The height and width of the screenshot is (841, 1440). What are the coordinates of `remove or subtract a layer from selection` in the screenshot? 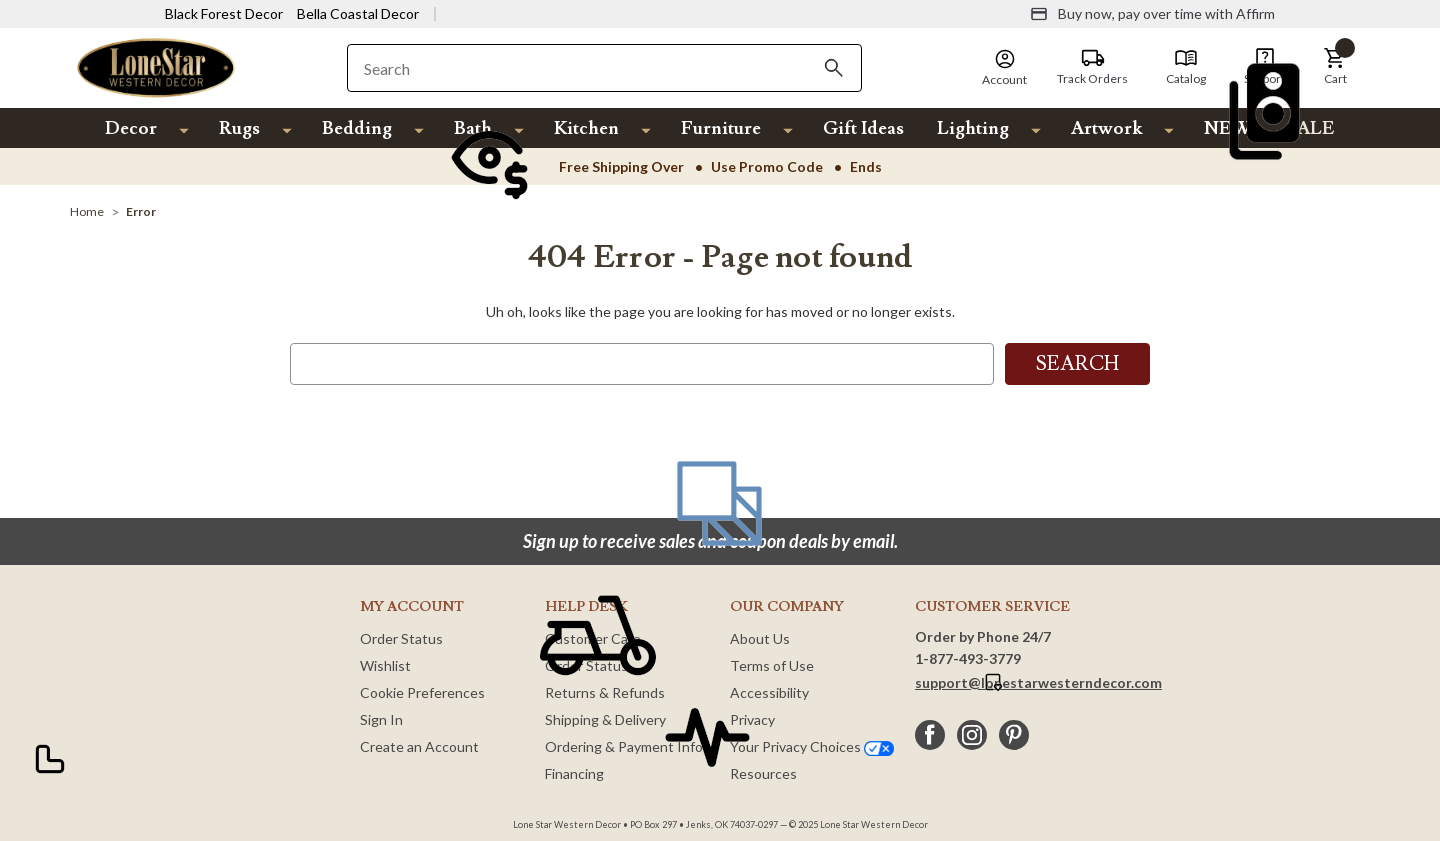 It's located at (719, 503).